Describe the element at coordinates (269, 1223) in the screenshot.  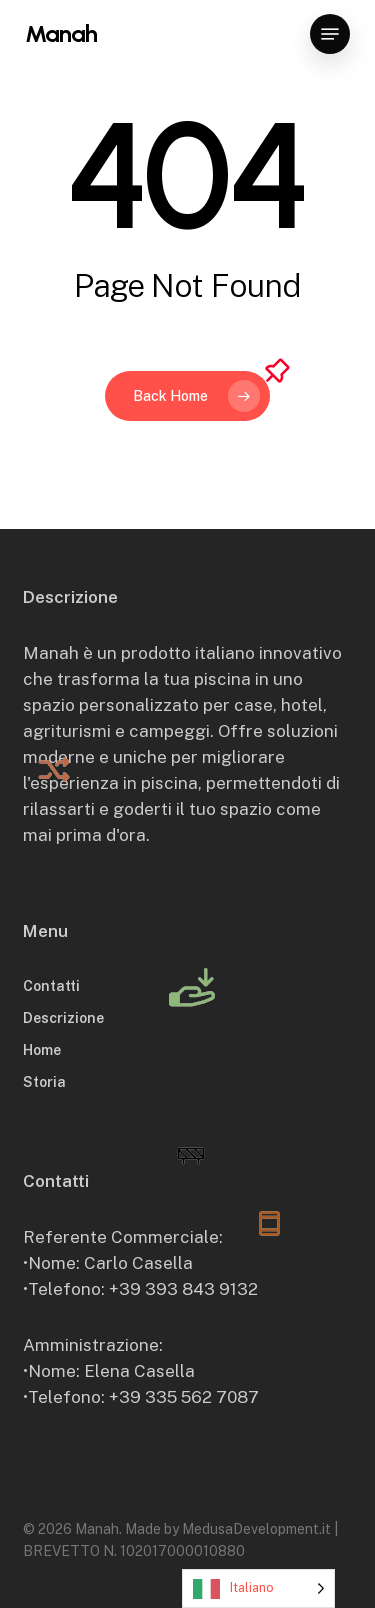
I see `switch to tablet view` at that location.